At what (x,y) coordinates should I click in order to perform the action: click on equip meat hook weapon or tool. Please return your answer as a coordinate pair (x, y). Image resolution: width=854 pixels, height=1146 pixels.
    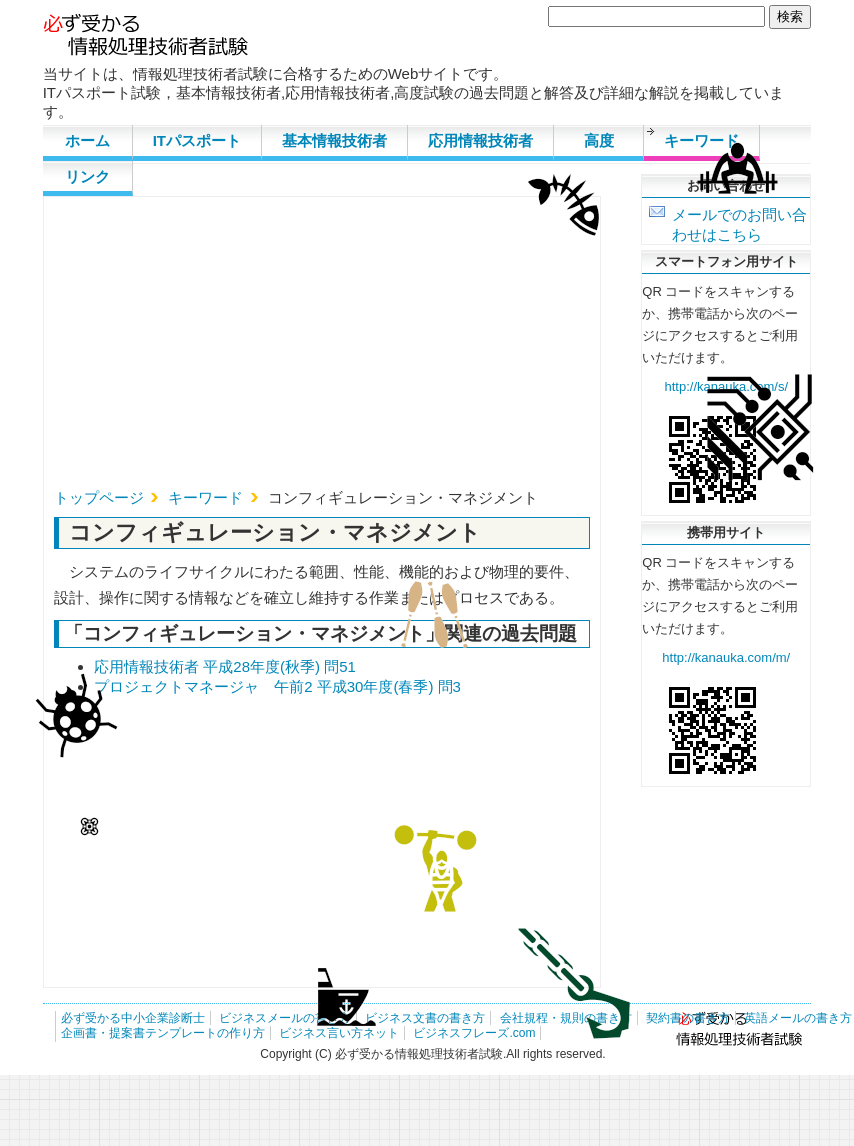
    Looking at the image, I should click on (574, 984).